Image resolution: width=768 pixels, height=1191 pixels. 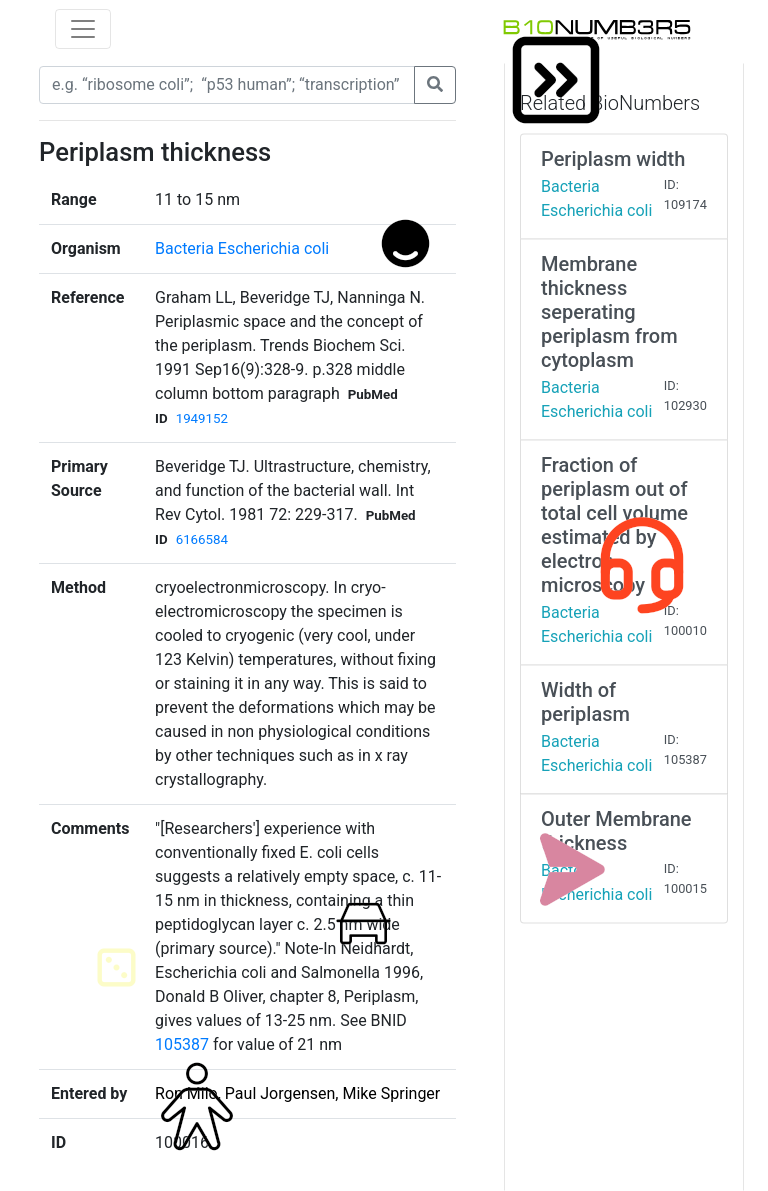 I want to click on access vehicle or car-related features, so click(x=363, y=924).